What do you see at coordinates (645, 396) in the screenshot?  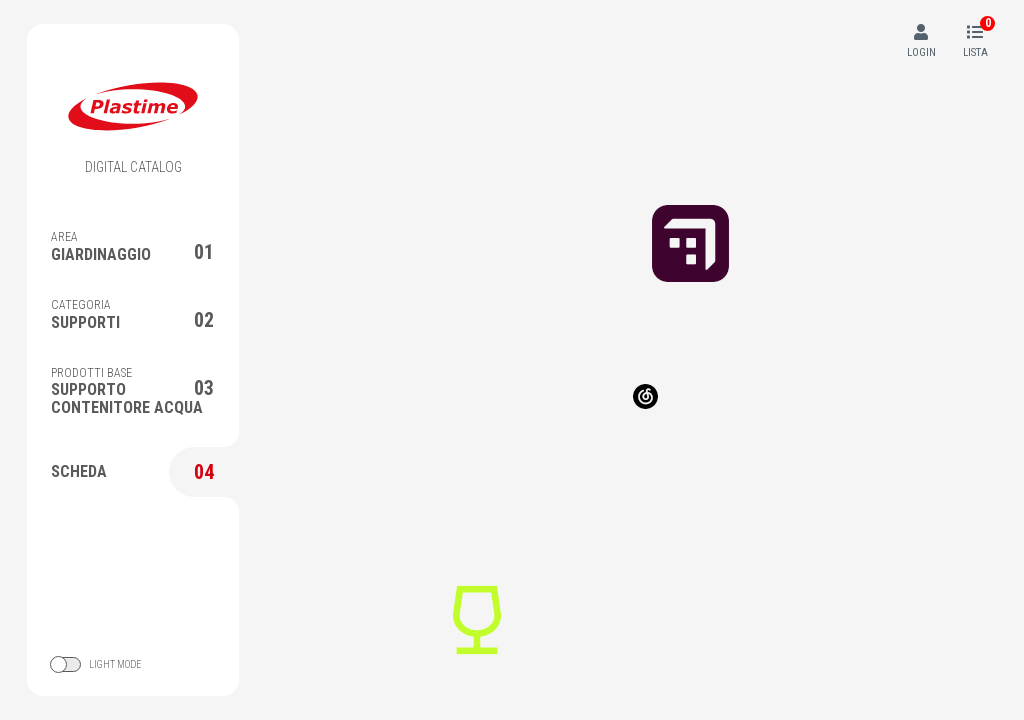 I see `open netease cloud music app` at bounding box center [645, 396].